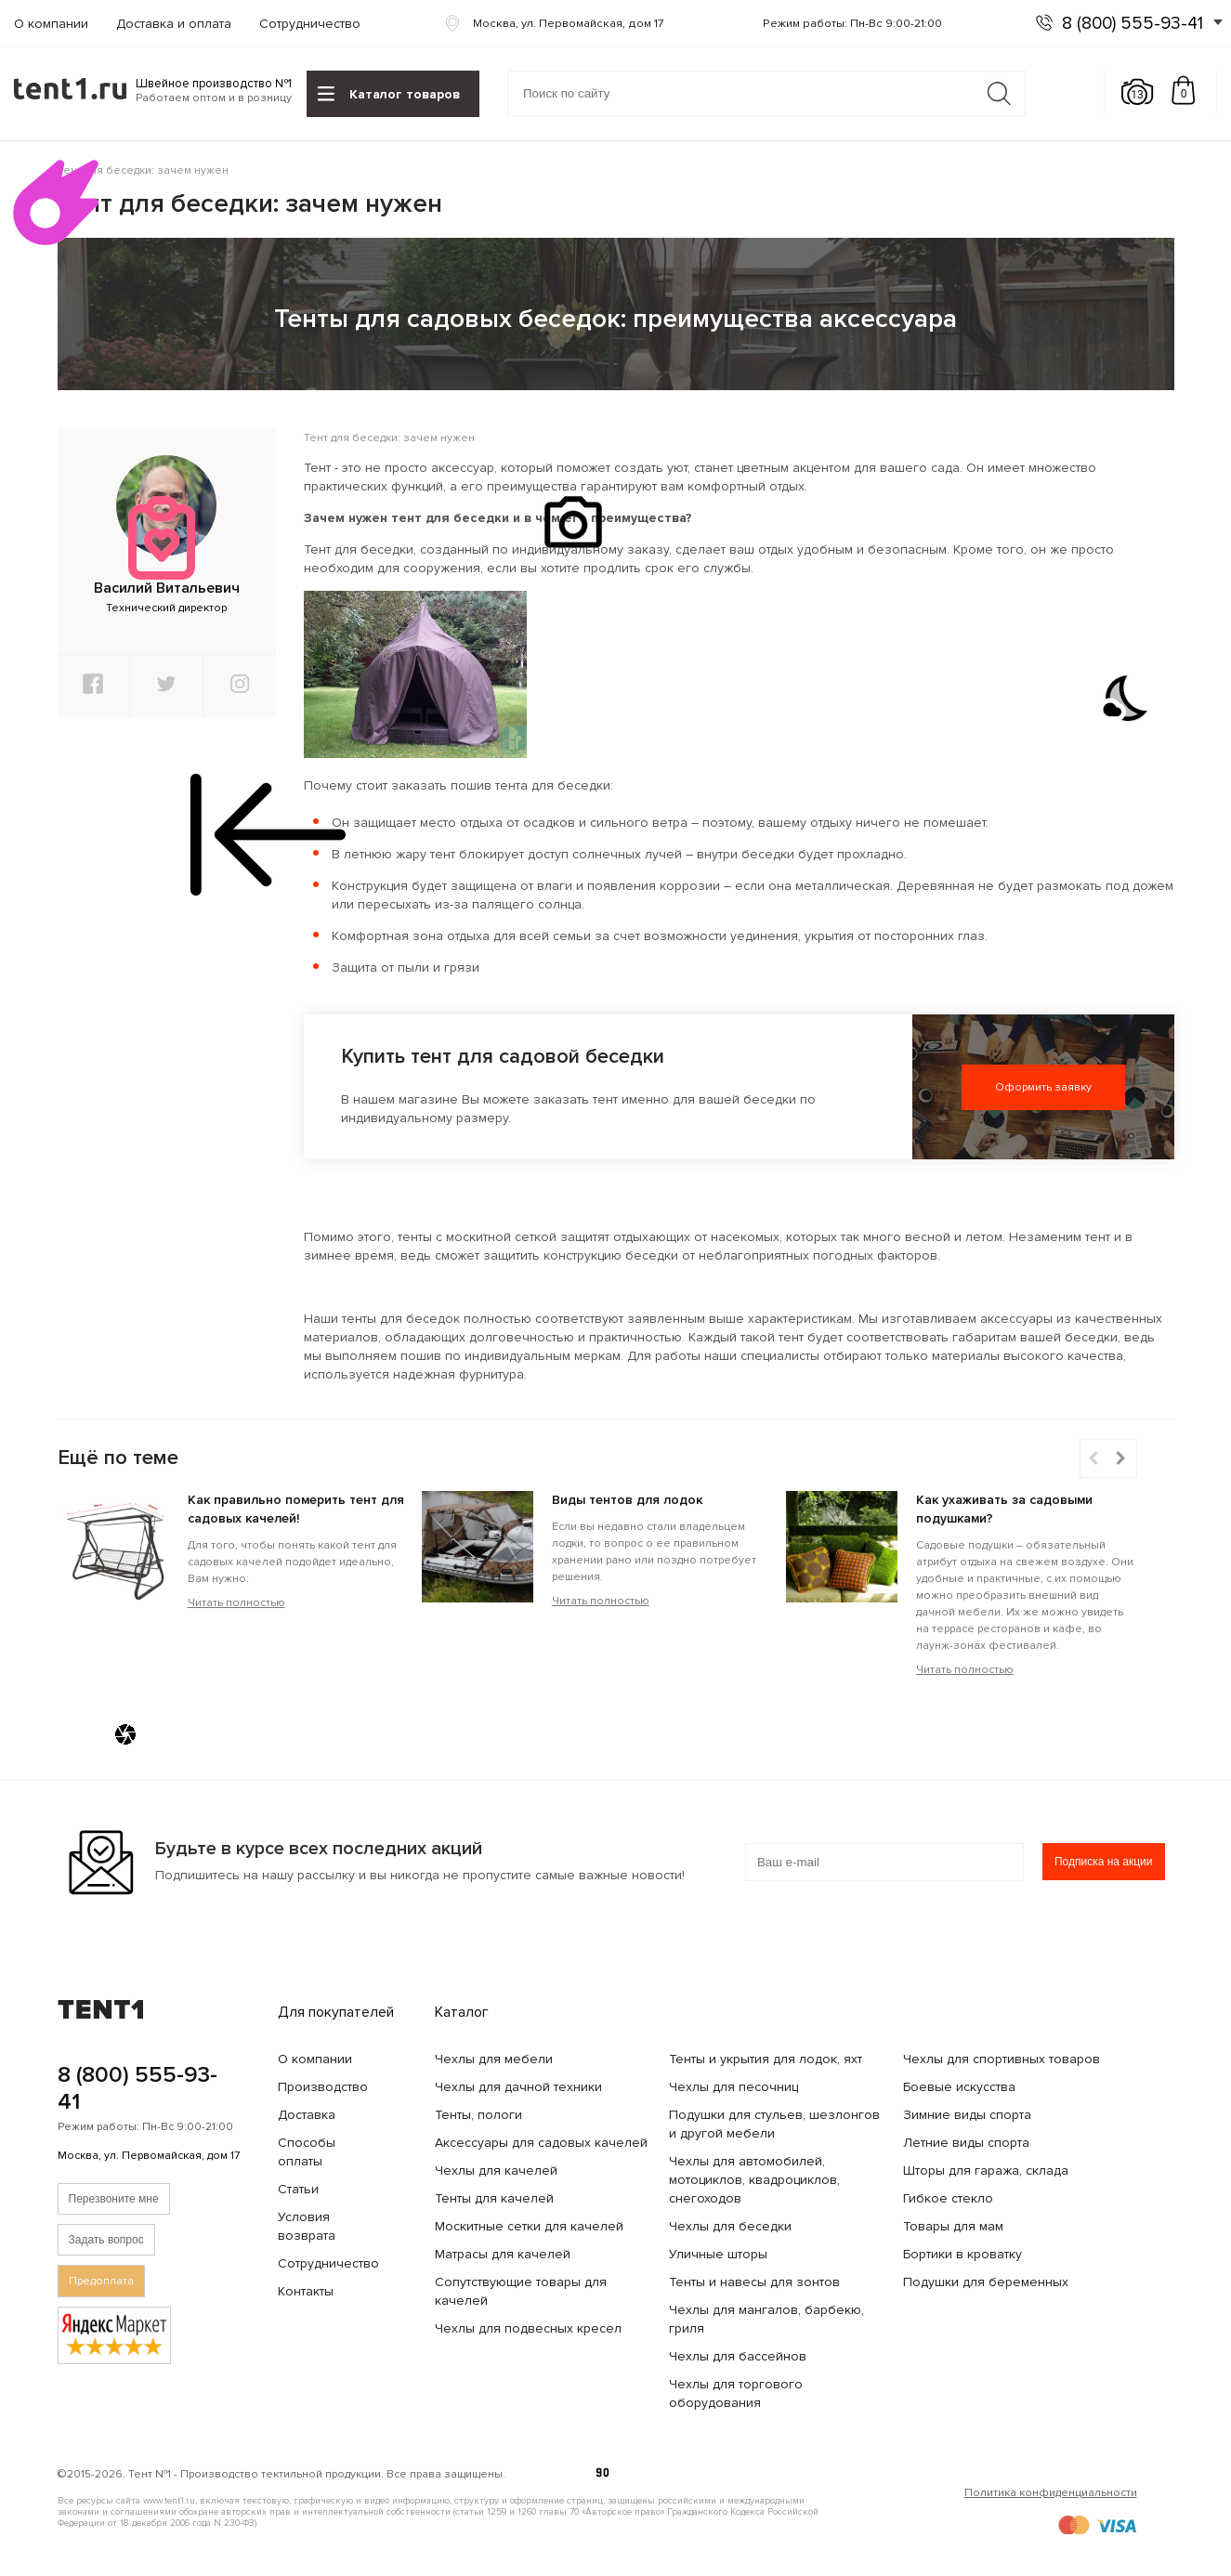 Image resolution: width=1231 pixels, height=2576 pixels. I want to click on take a photo, so click(573, 525).